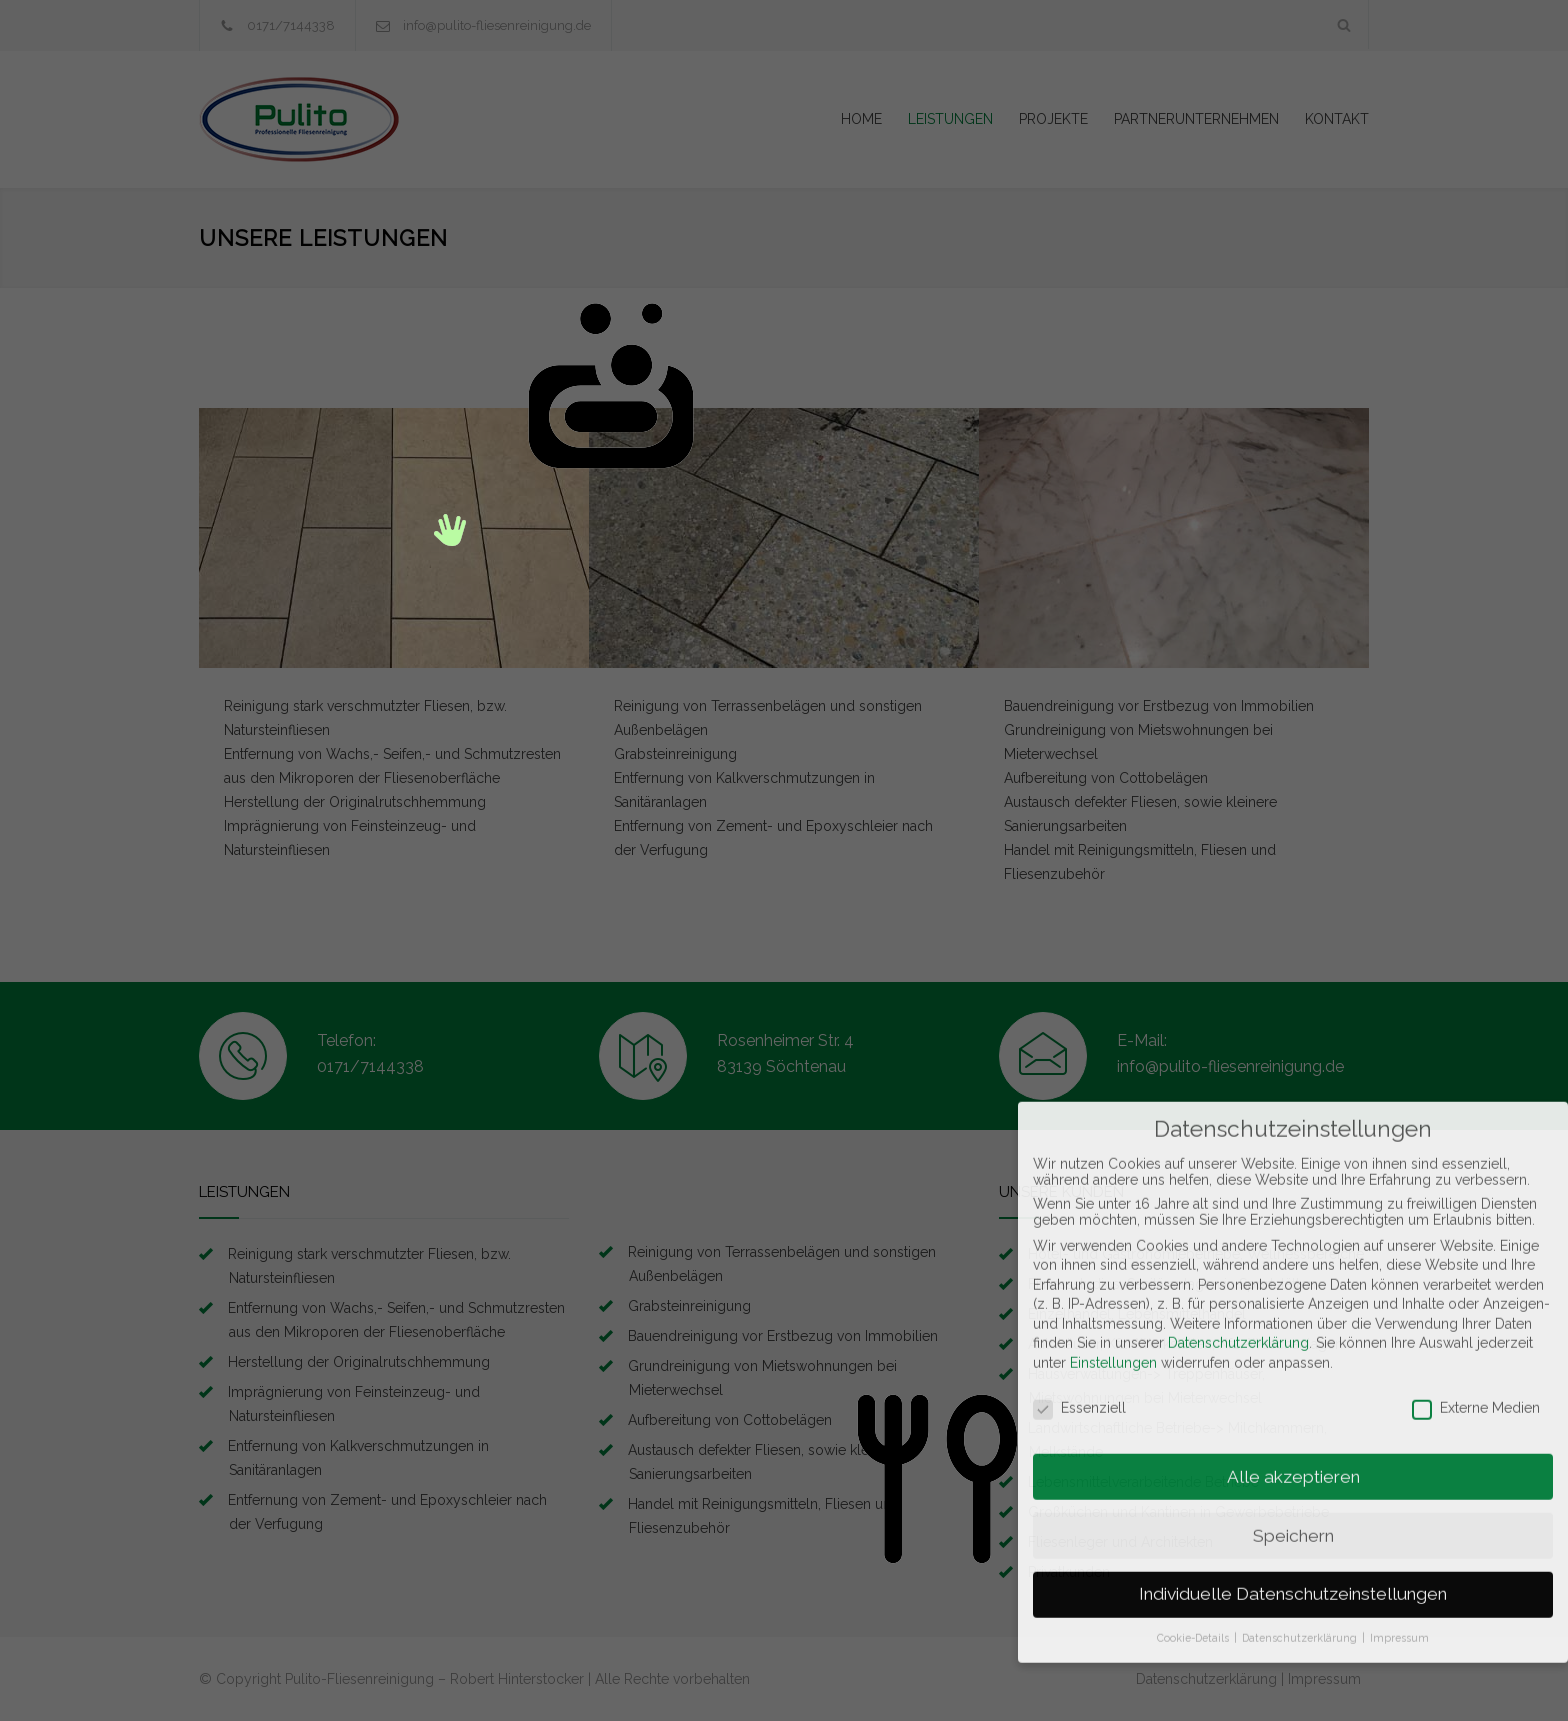 The height and width of the screenshot is (1721, 1568). Describe the element at coordinates (450, 530) in the screenshot. I see `send a vulcan salute or "live long and prosper" greeting` at that location.